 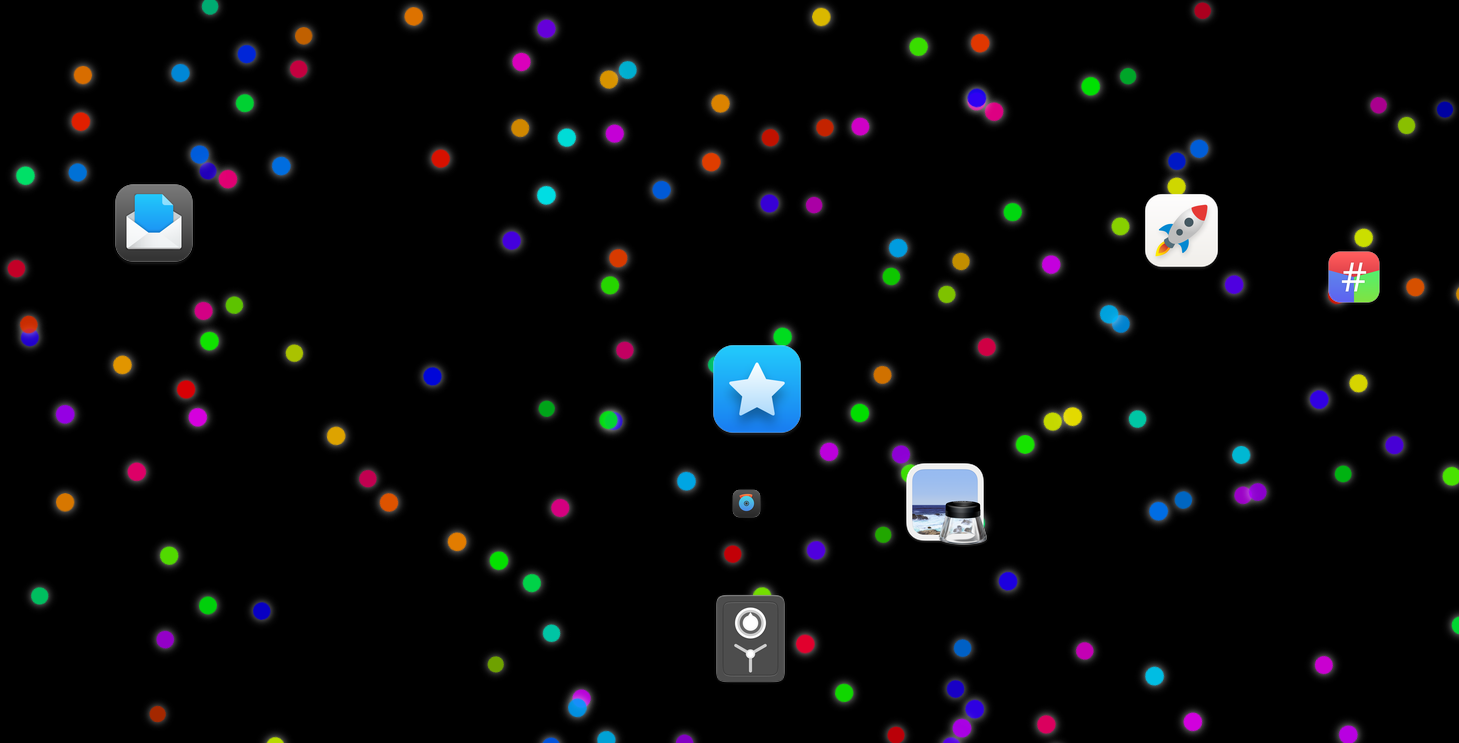 What do you see at coordinates (757, 389) in the screenshot?
I see `open compizconfig settings manager` at bounding box center [757, 389].